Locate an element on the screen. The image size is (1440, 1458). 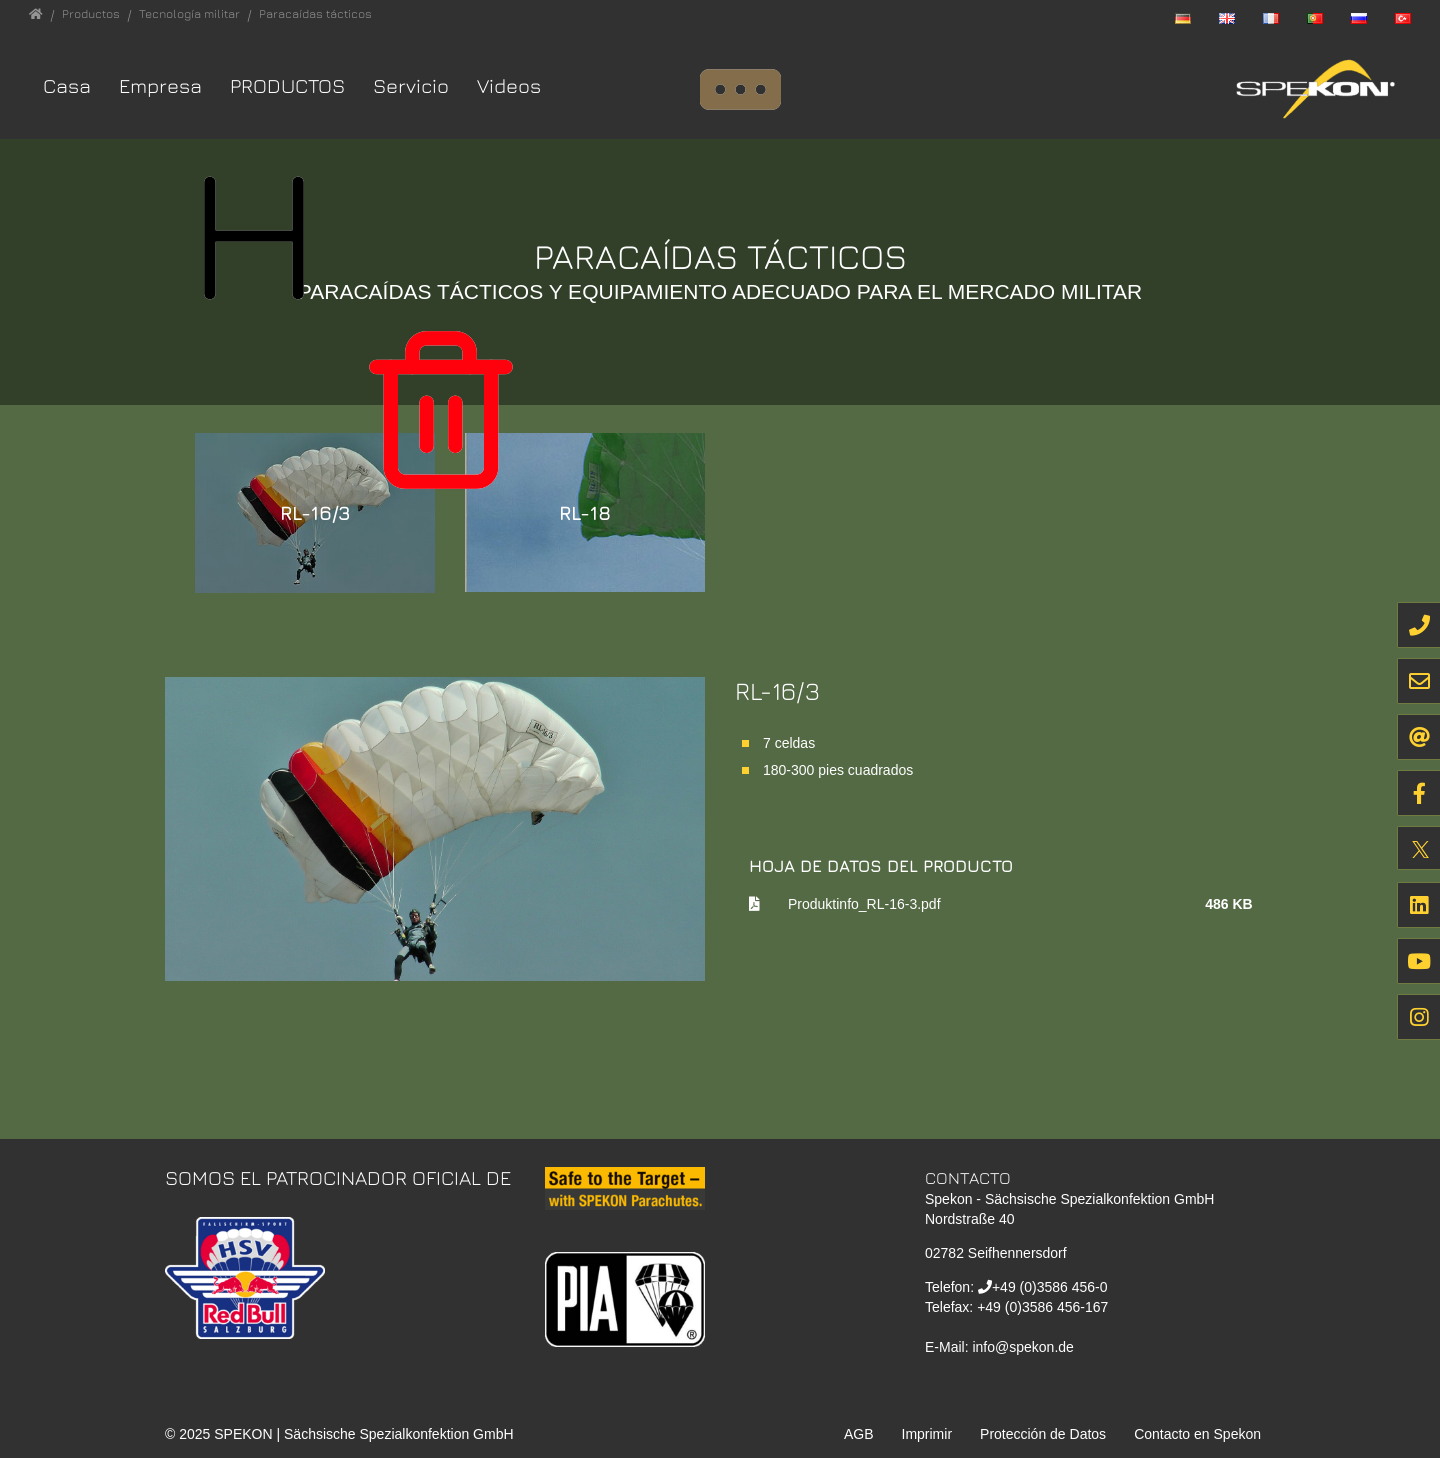
format text as a heading is located at coordinates (254, 238).